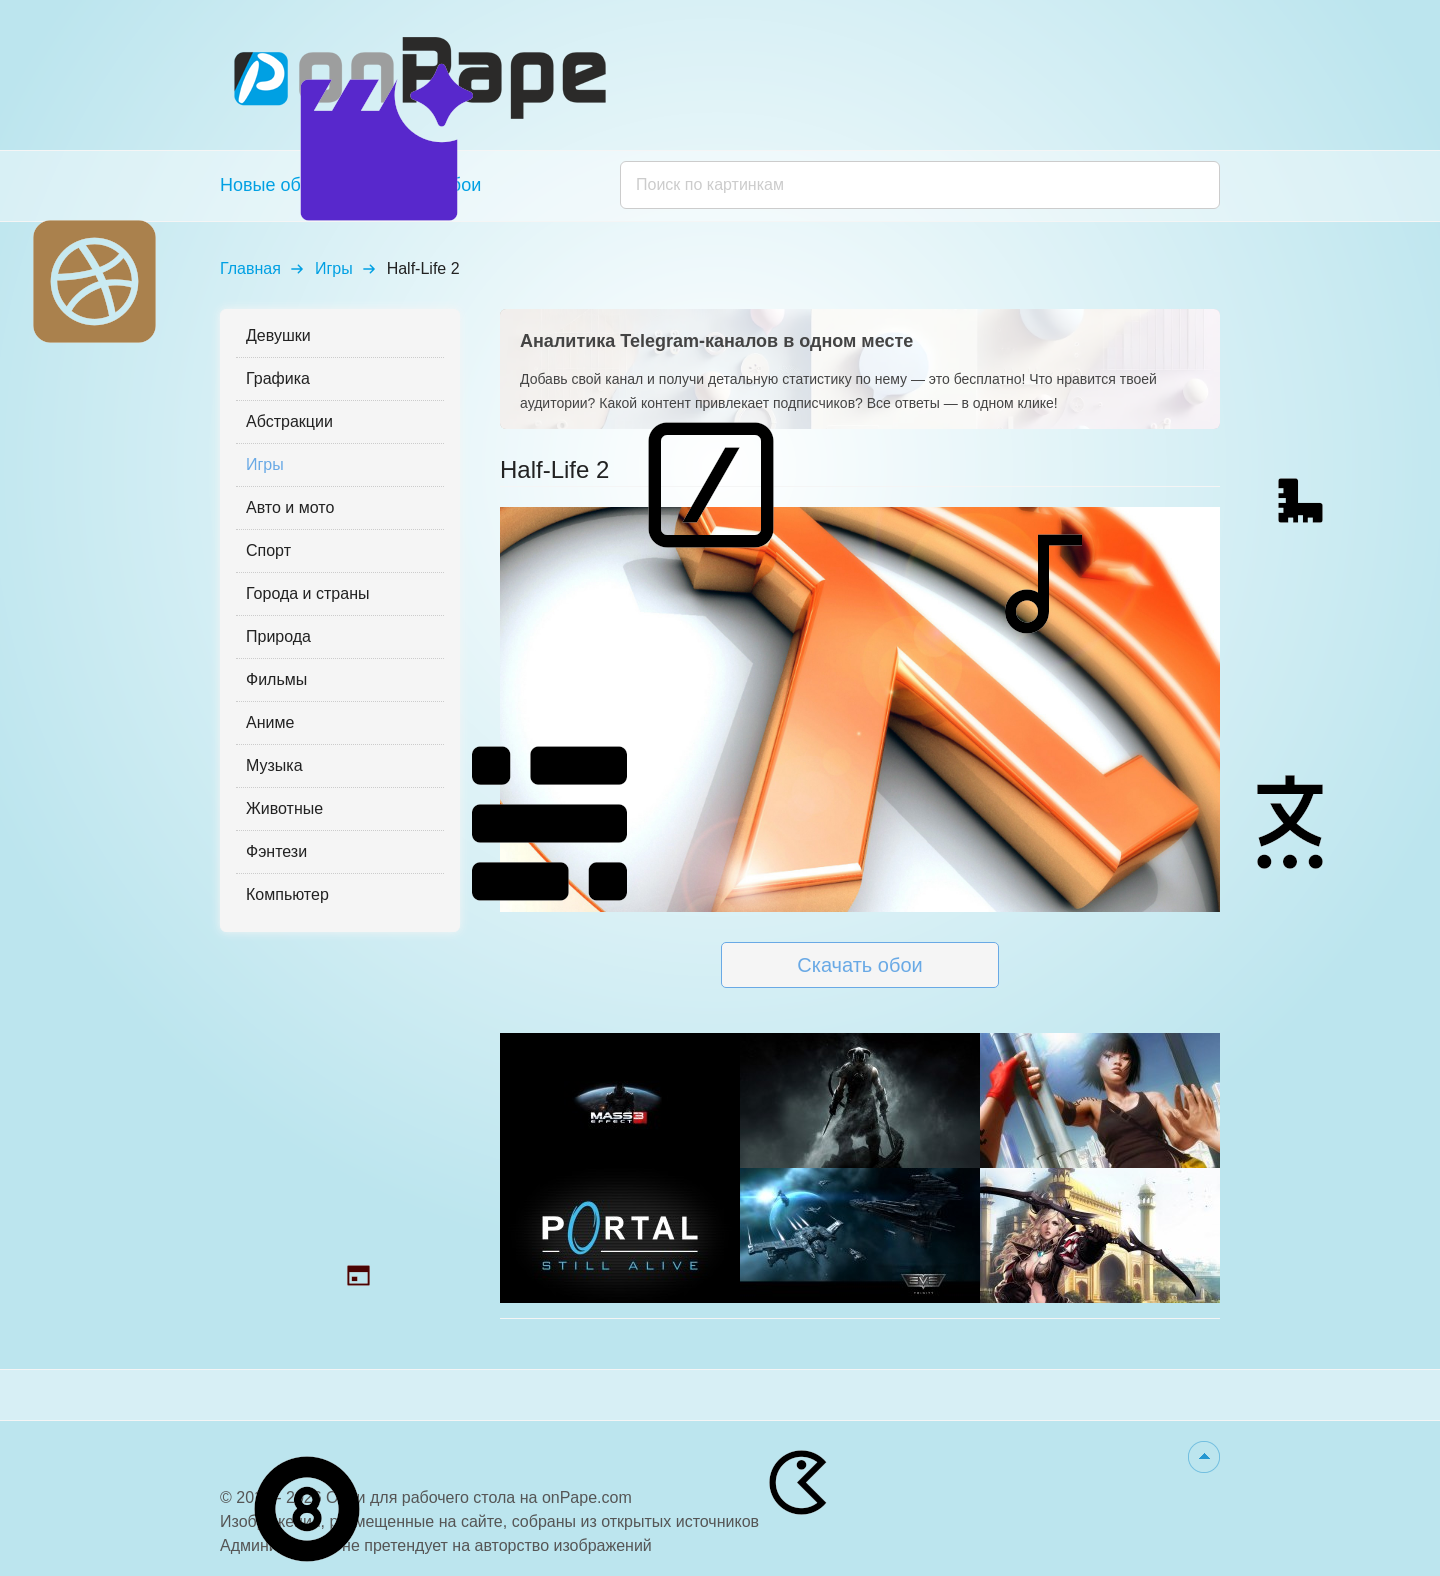  I want to click on access billiards or pool game, so click(307, 1509).